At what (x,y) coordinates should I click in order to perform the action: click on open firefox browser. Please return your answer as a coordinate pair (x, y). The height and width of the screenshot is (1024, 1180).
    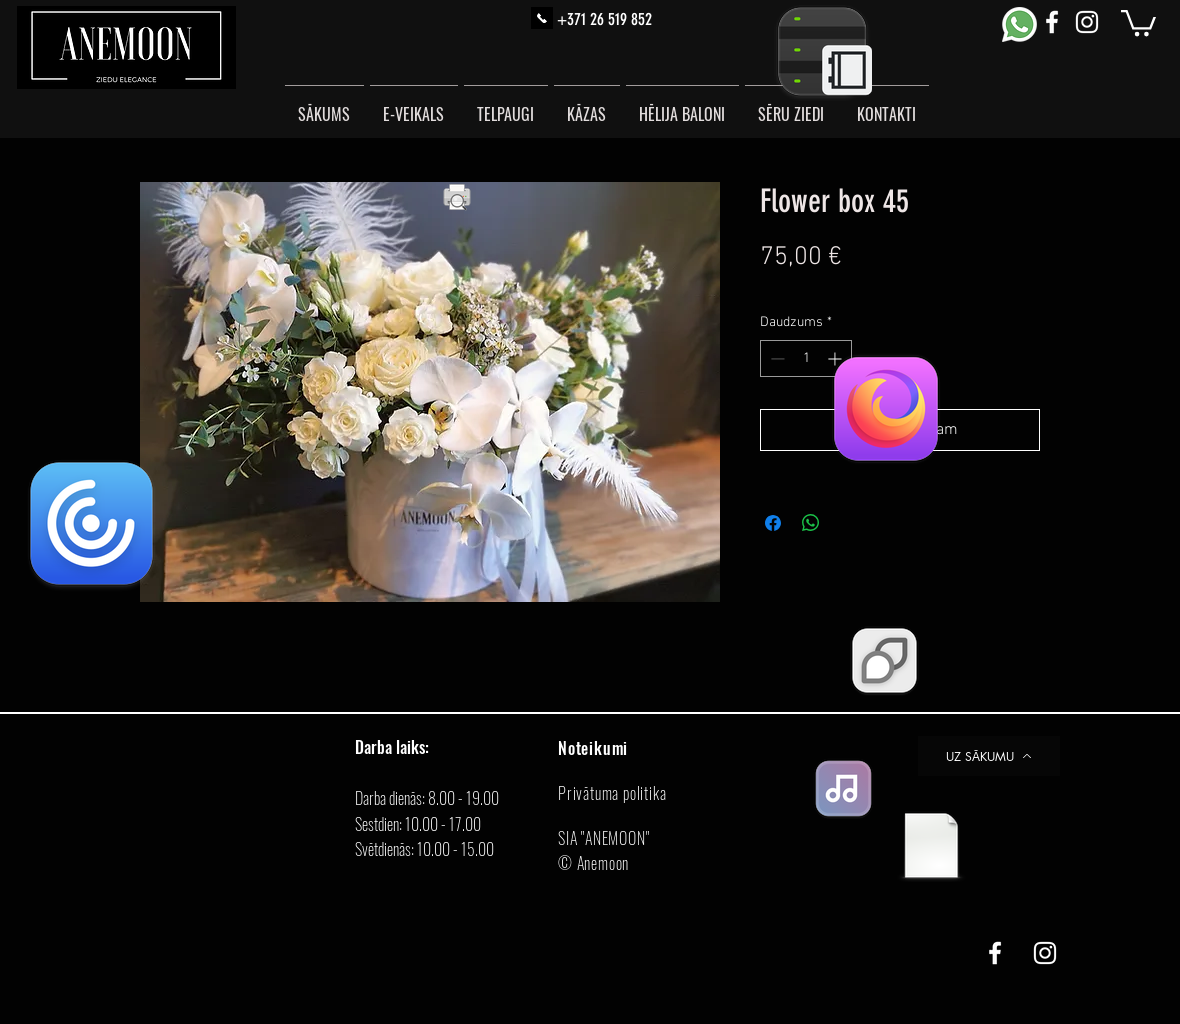
    Looking at the image, I should click on (886, 407).